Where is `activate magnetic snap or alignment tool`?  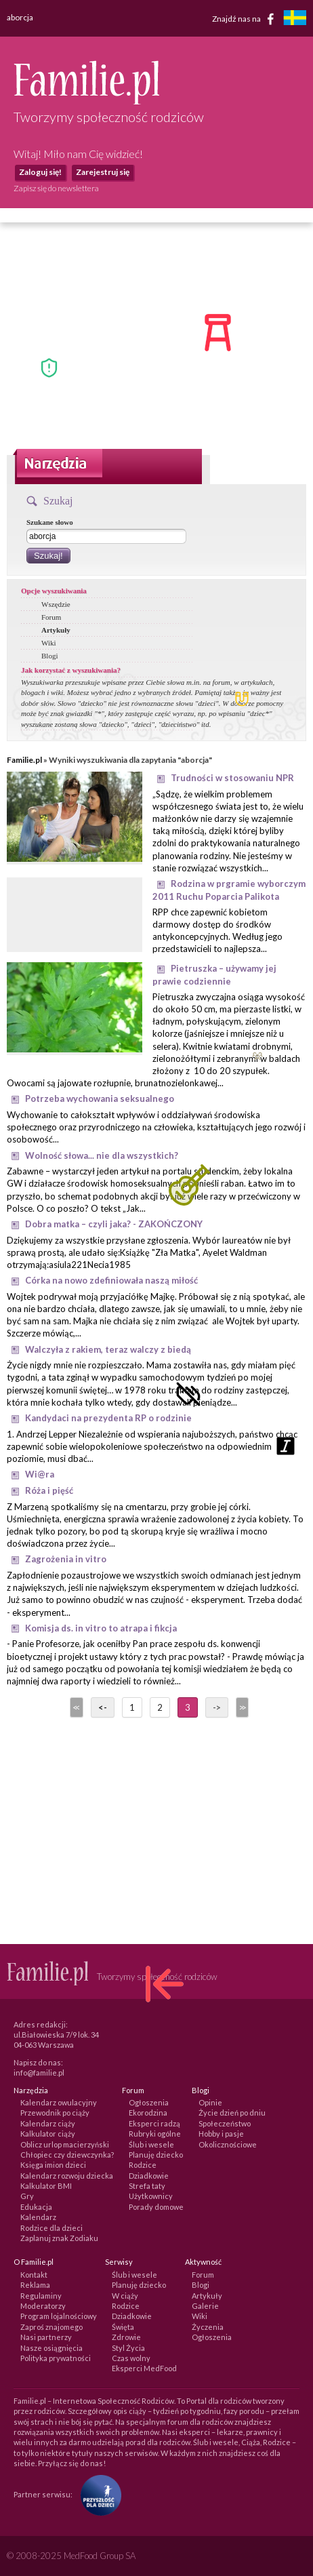 activate magnetic snap or alignment tool is located at coordinates (242, 698).